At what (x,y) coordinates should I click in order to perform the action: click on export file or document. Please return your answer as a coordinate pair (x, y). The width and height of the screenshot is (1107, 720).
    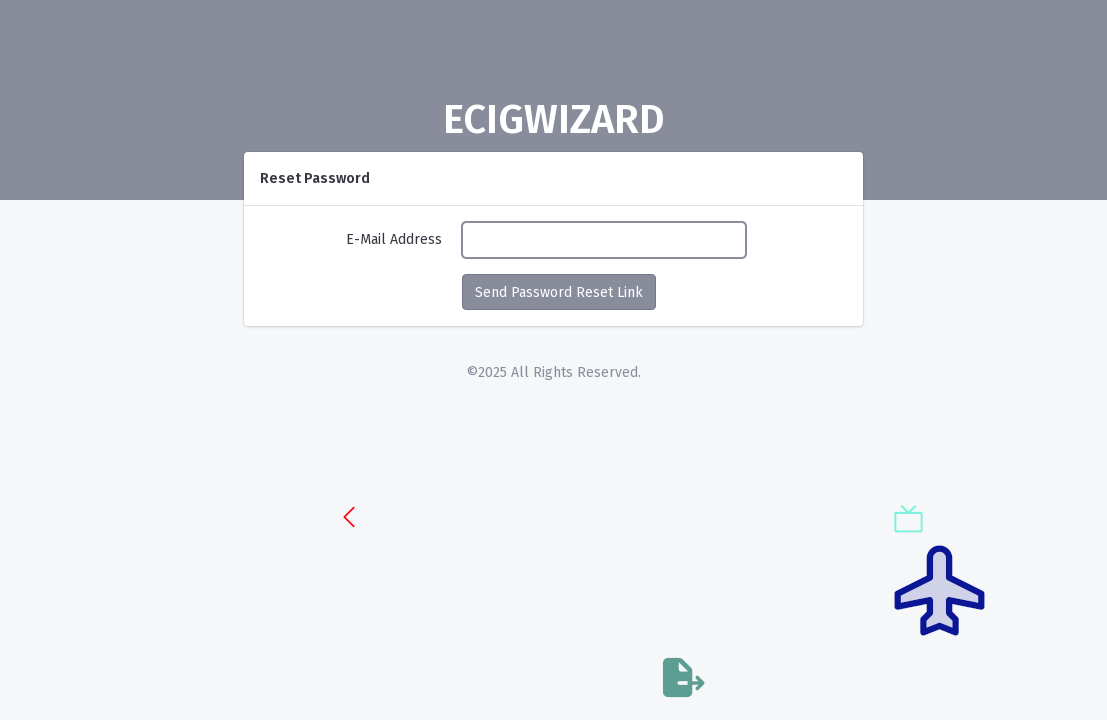
    Looking at the image, I should click on (682, 677).